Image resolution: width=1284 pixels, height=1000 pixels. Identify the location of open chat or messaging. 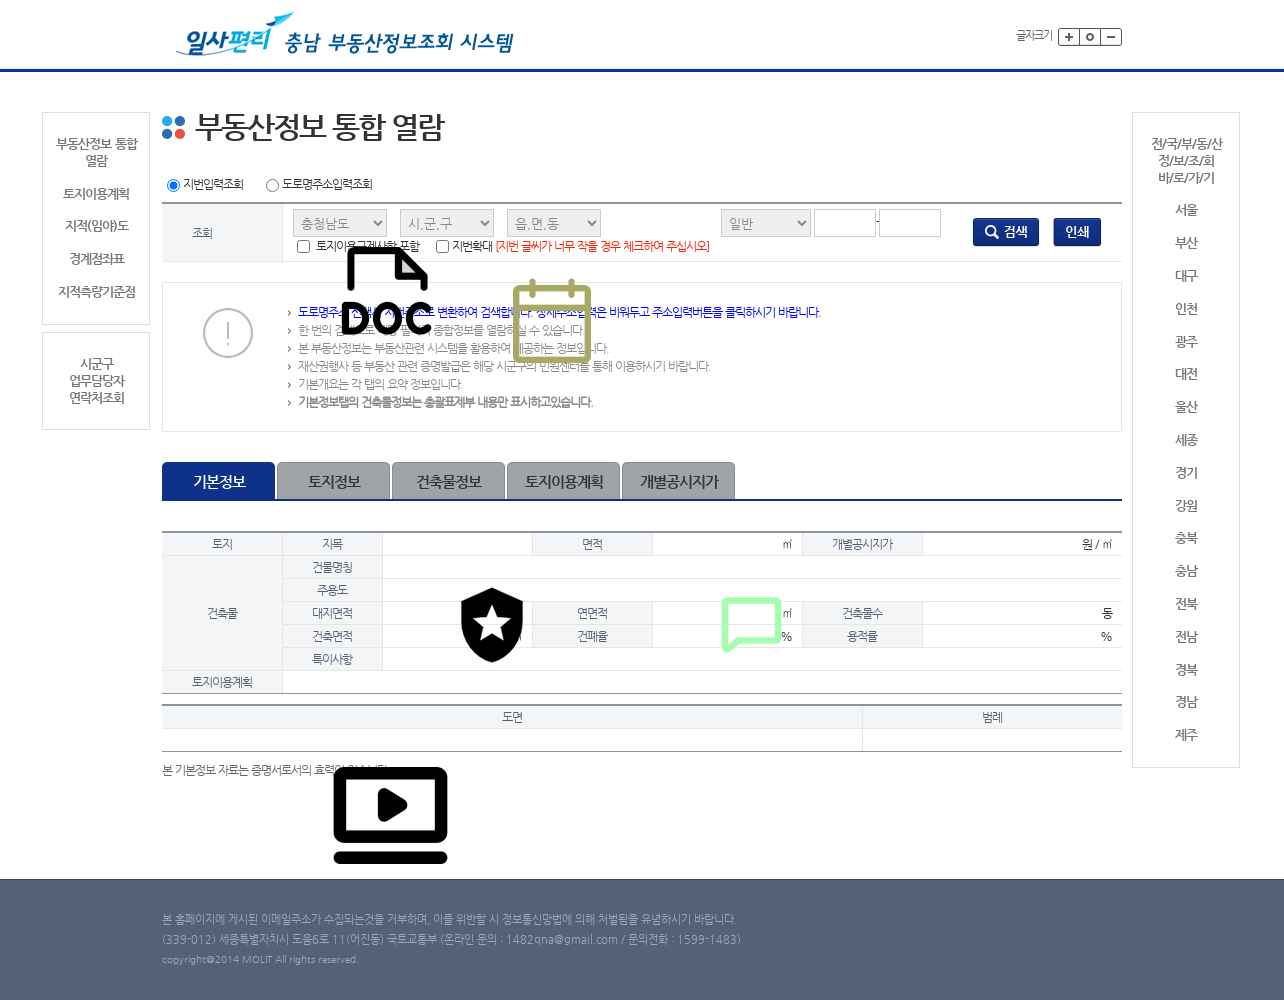
(751, 620).